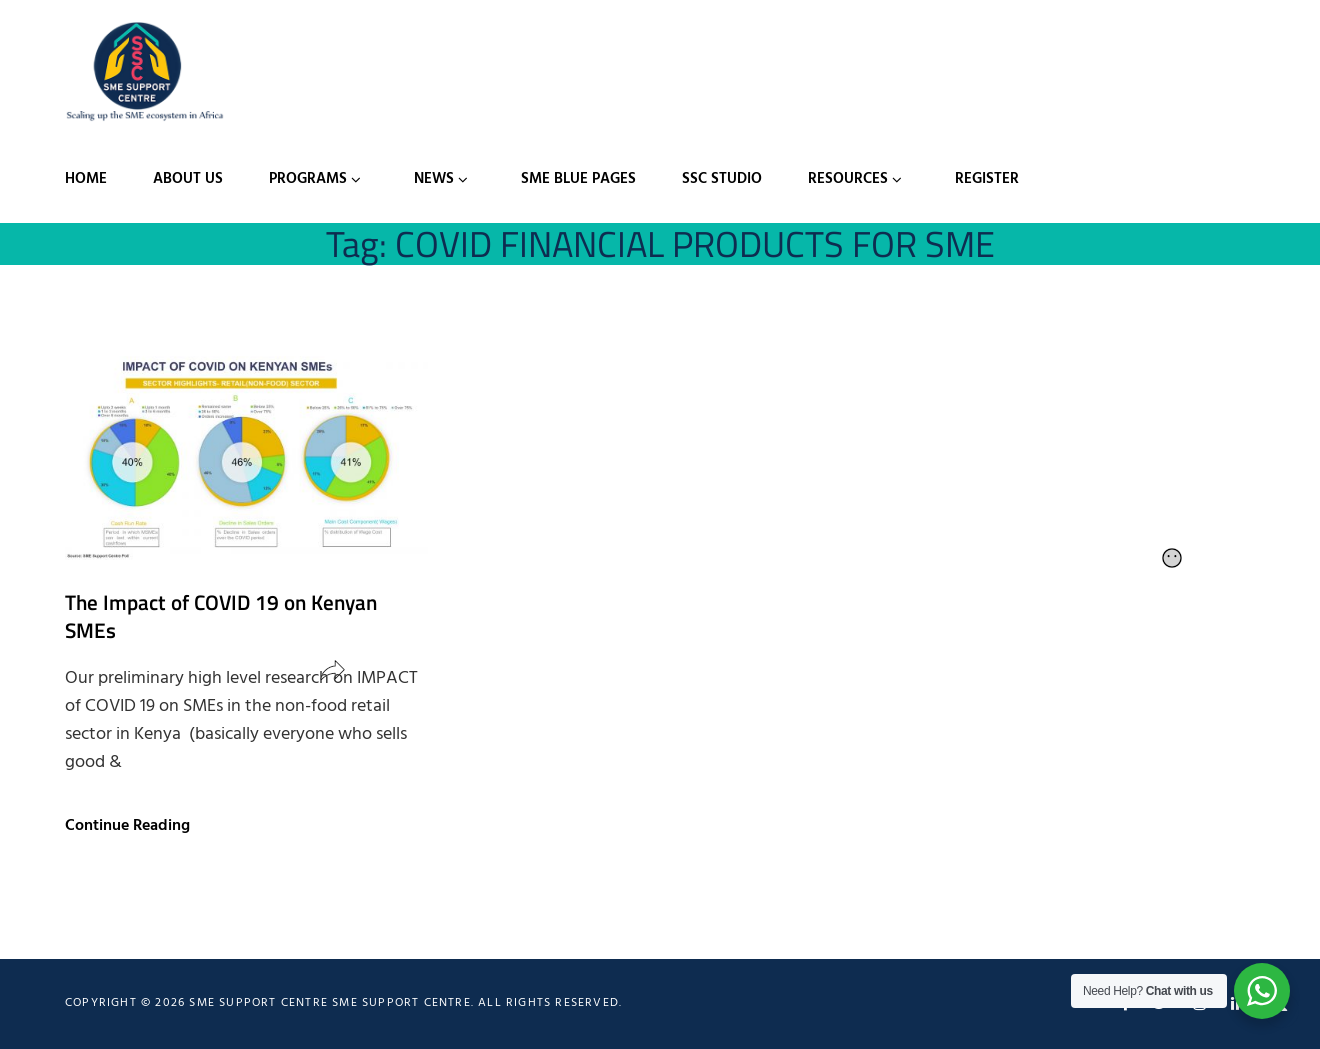 This screenshot has width=1320, height=1049. I want to click on share this content, so click(332, 671).